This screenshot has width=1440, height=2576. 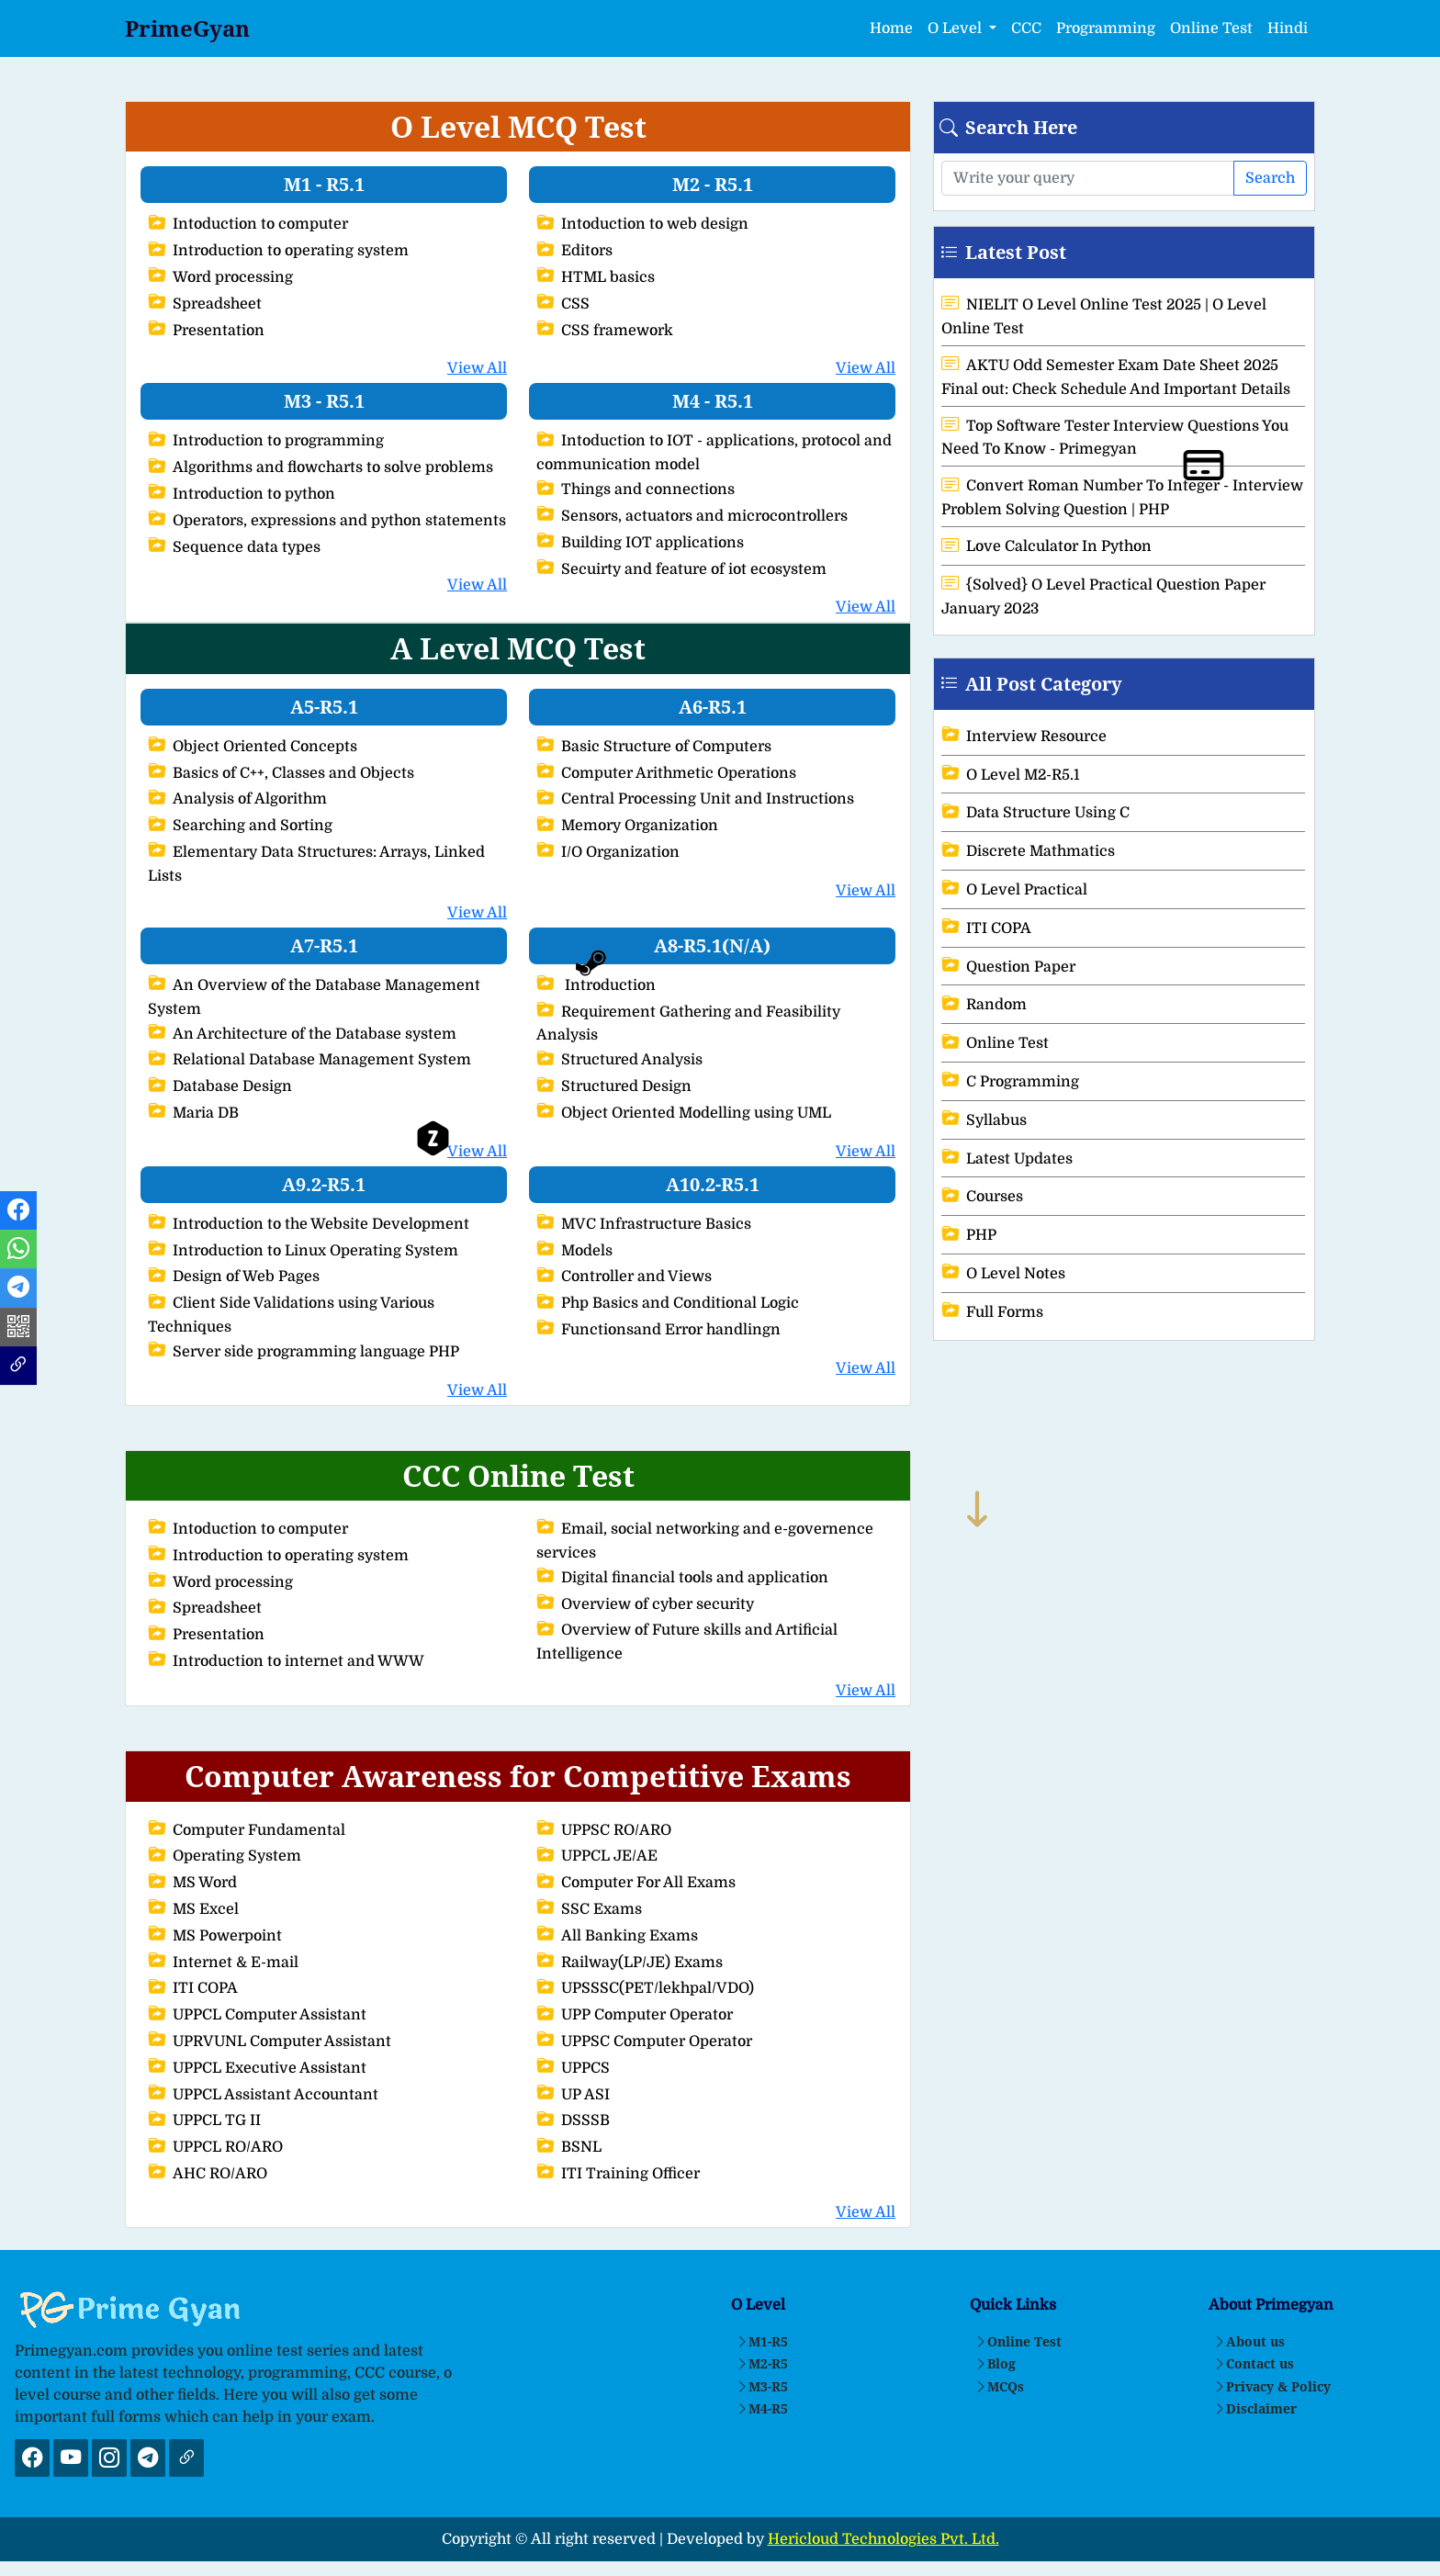 What do you see at coordinates (1203, 465) in the screenshot?
I see `manage payment methods` at bounding box center [1203, 465].